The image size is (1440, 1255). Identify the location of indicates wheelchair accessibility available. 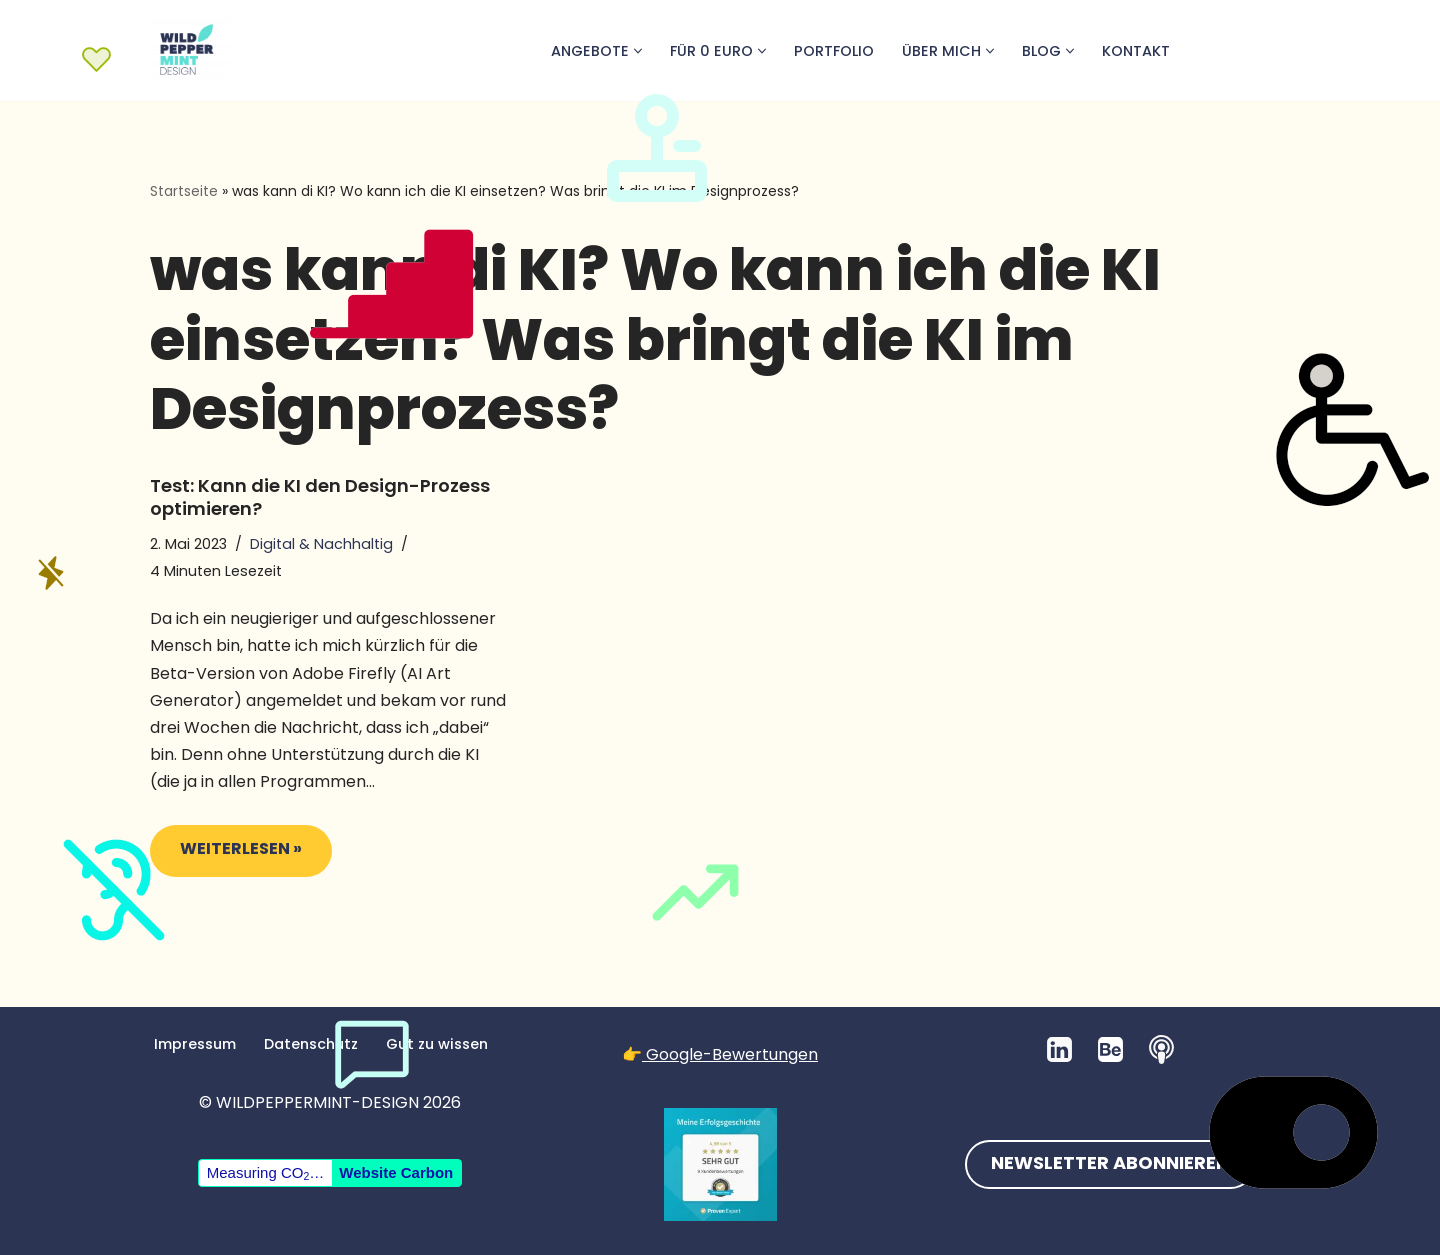
(1338, 432).